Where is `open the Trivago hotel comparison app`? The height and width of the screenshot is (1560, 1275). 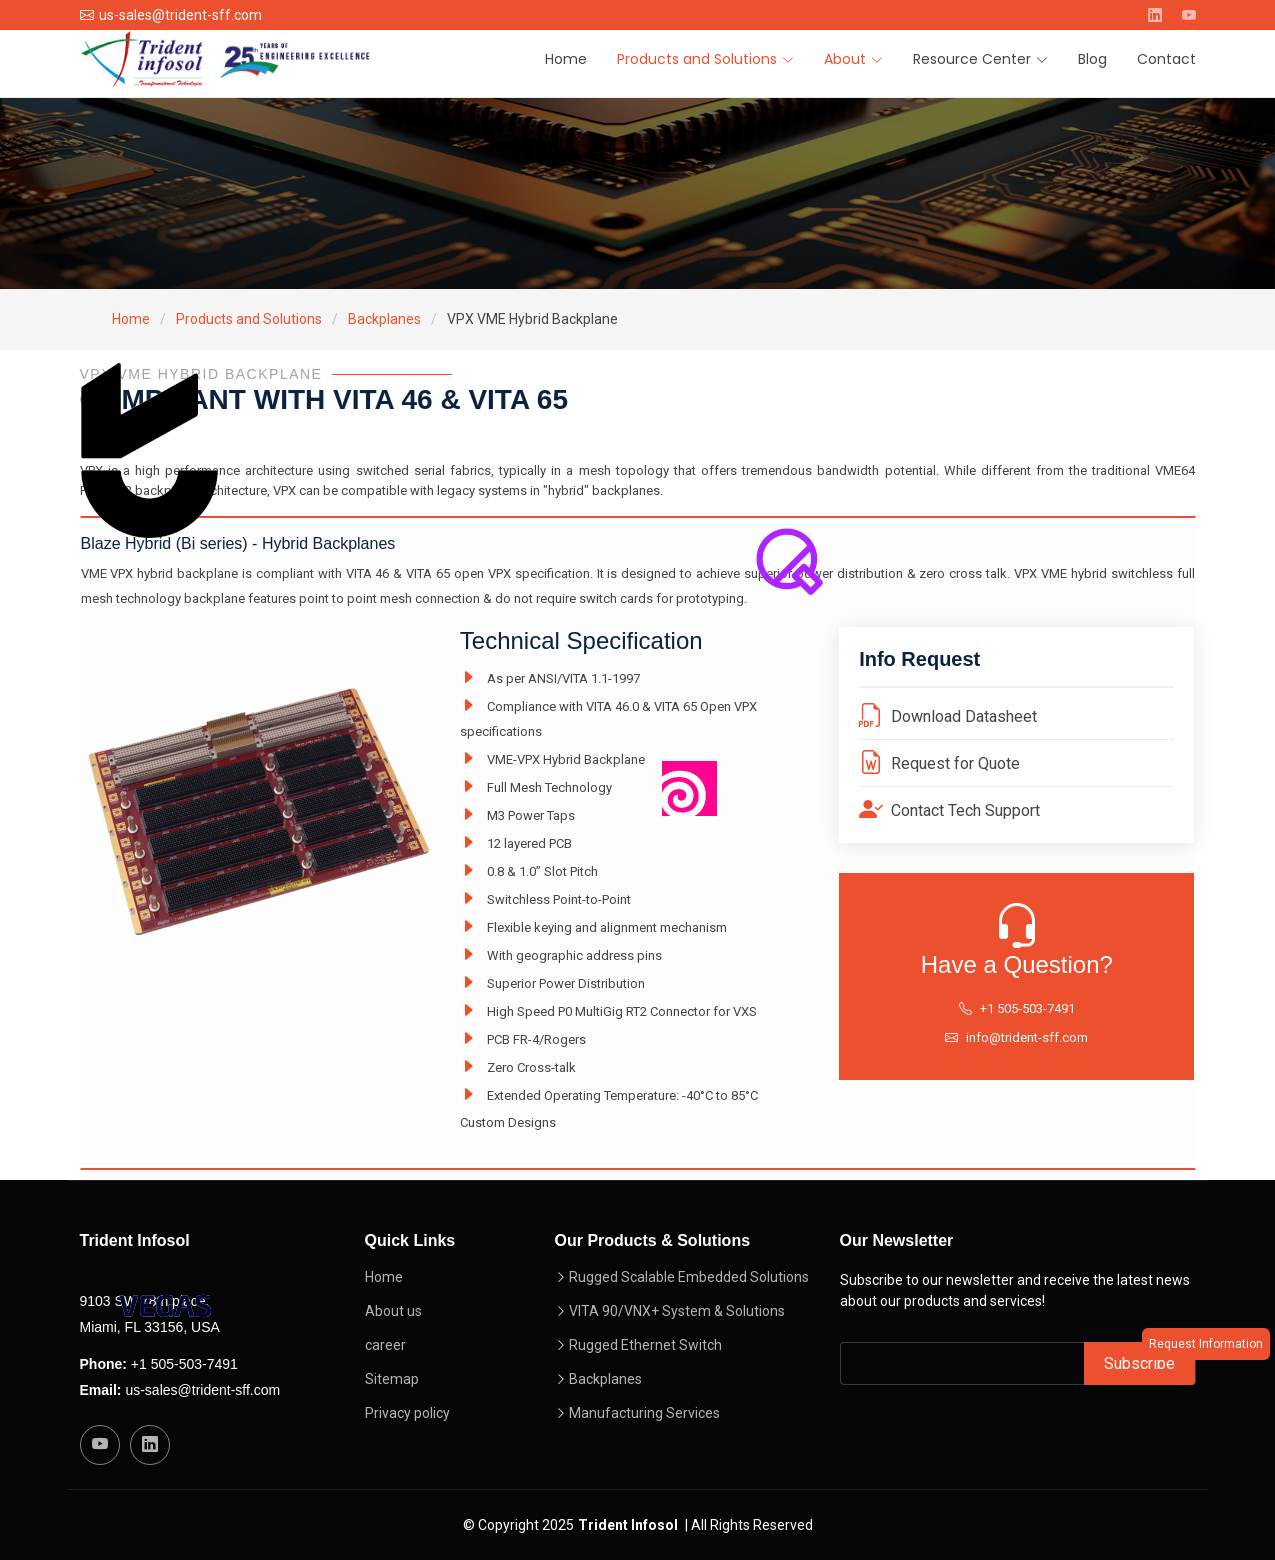
open the Trivago hotel comparison app is located at coordinates (149, 450).